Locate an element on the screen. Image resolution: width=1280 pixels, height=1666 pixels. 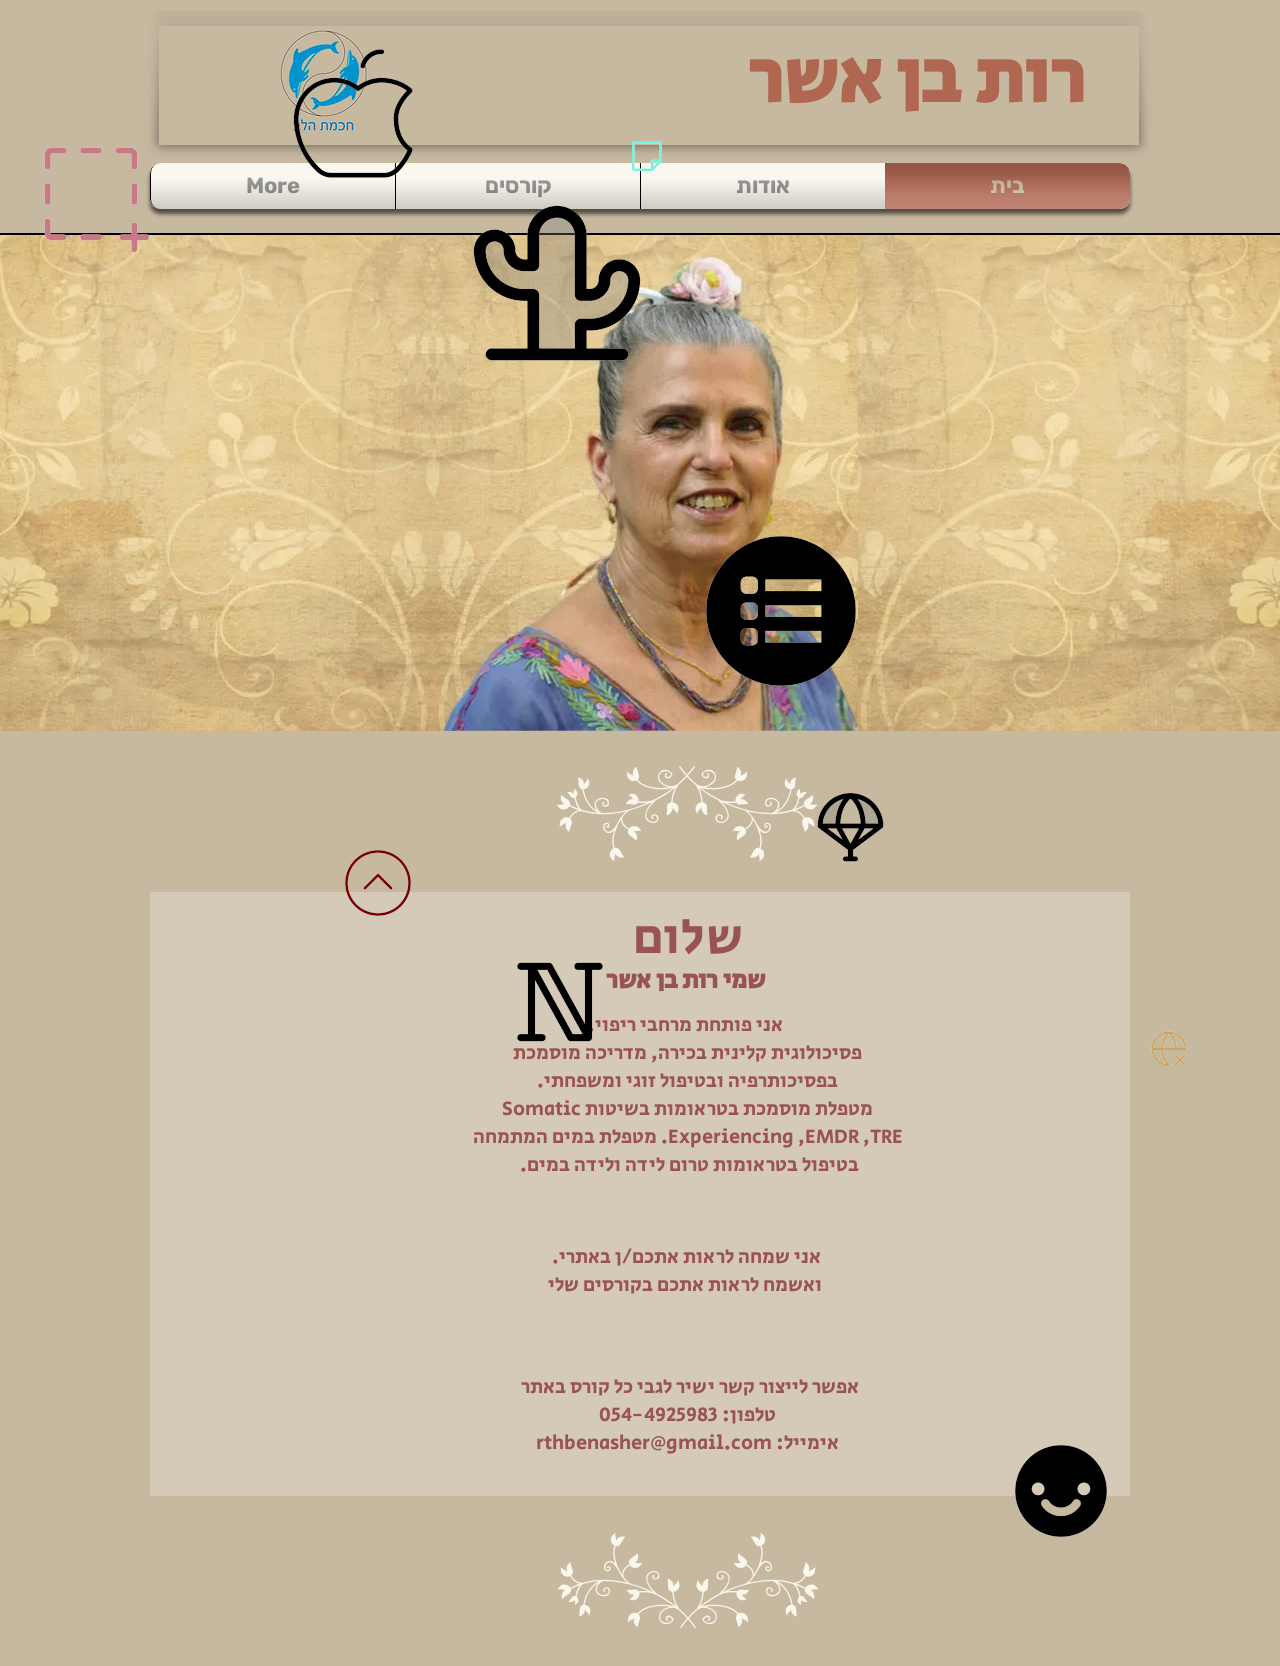
no internet connection is located at coordinates (1169, 1049).